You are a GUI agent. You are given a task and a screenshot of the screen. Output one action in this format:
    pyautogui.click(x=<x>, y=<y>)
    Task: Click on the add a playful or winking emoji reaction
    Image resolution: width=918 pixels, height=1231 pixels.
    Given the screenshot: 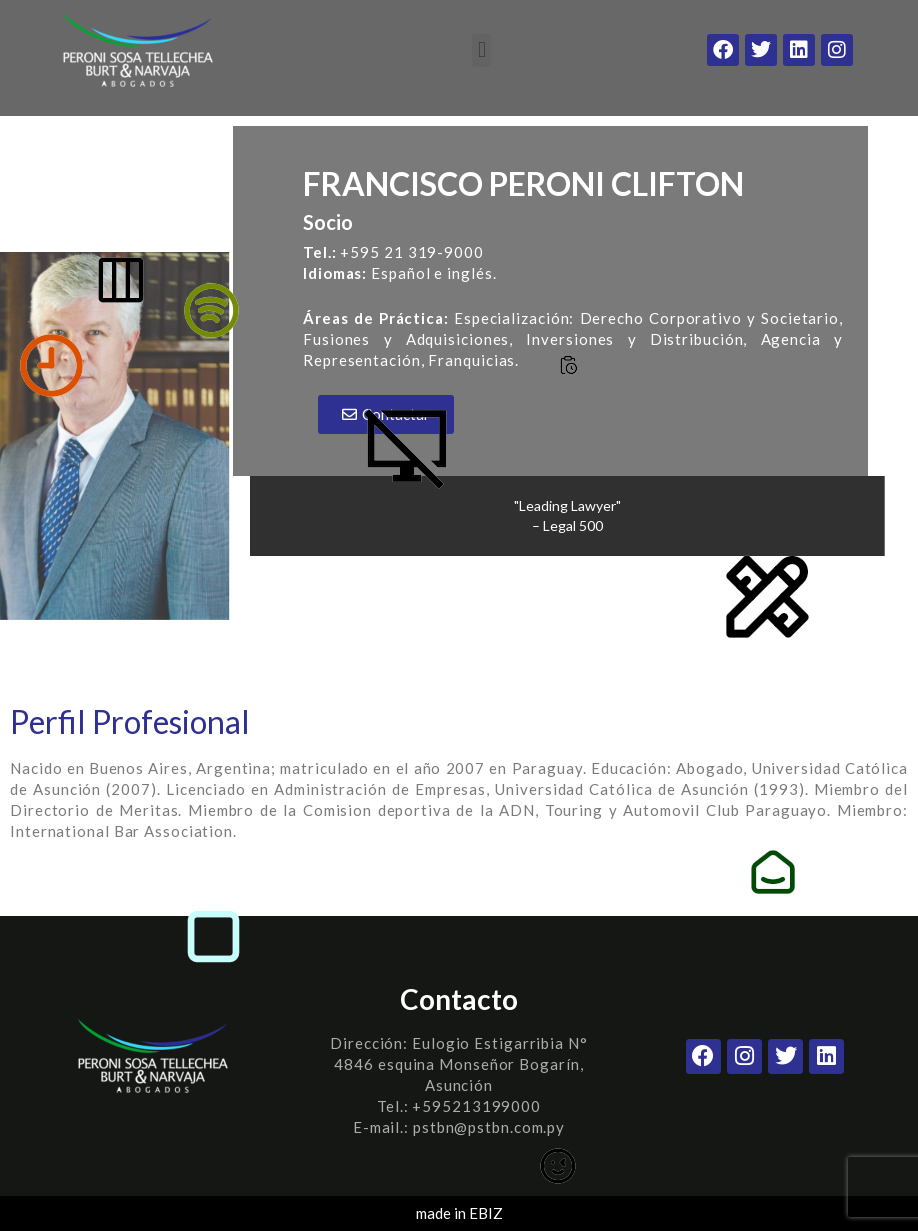 What is the action you would take?
    pyautogui.click(x=558, y=1166)
    